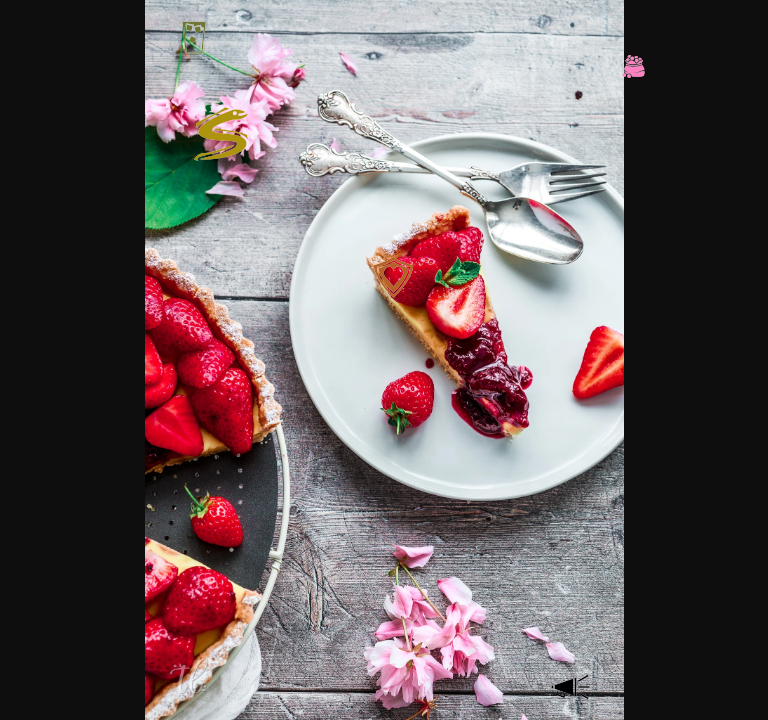 Image resolution: width=768 pixels, height=720 pixels. What do you see at coordinates (633, 66) in the screenshot?
I see `view your coin pouch or in-game currency` at bounding box center [633, 66].